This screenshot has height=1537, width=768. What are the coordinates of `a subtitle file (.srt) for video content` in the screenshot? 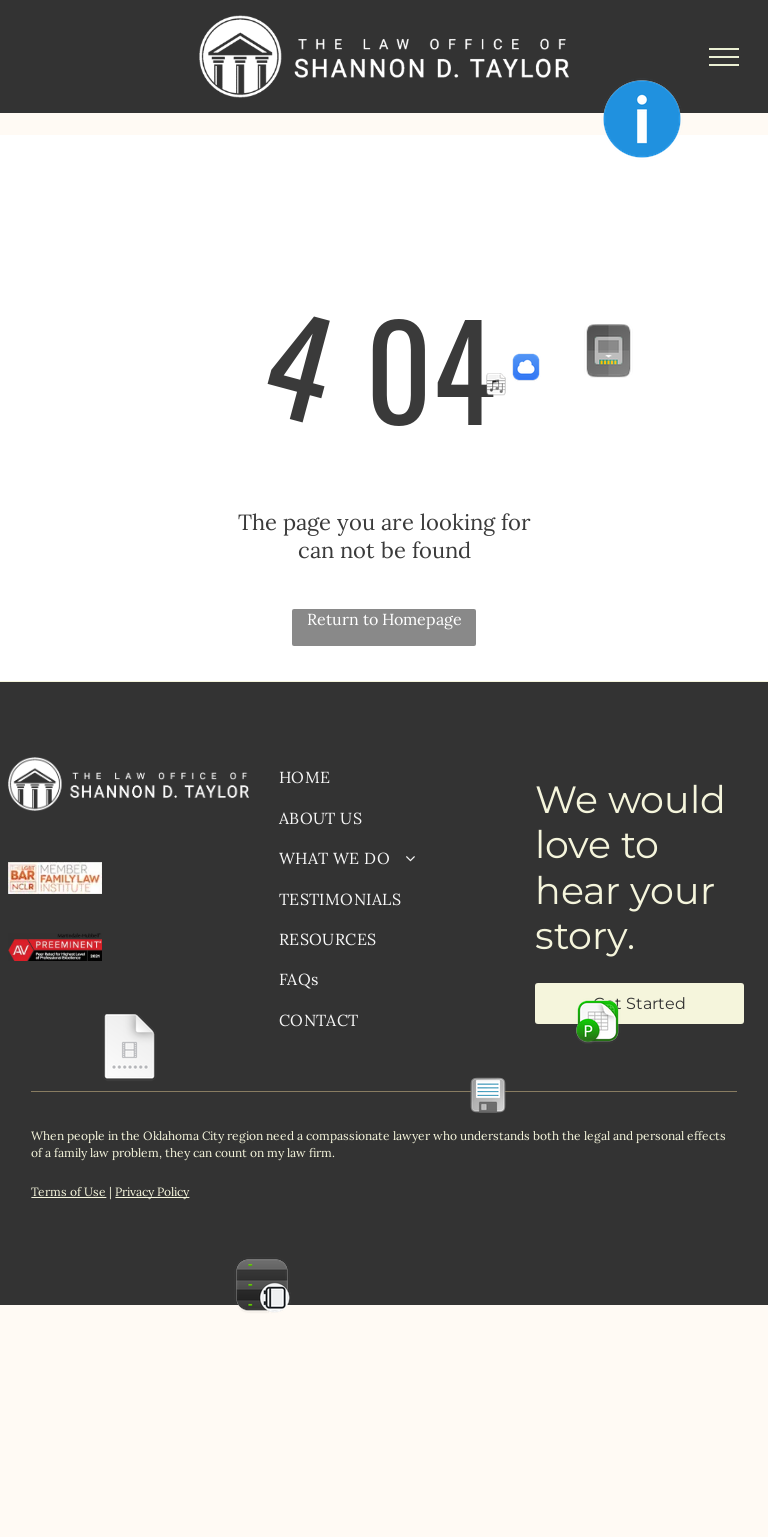 It's located at (129, 1047).